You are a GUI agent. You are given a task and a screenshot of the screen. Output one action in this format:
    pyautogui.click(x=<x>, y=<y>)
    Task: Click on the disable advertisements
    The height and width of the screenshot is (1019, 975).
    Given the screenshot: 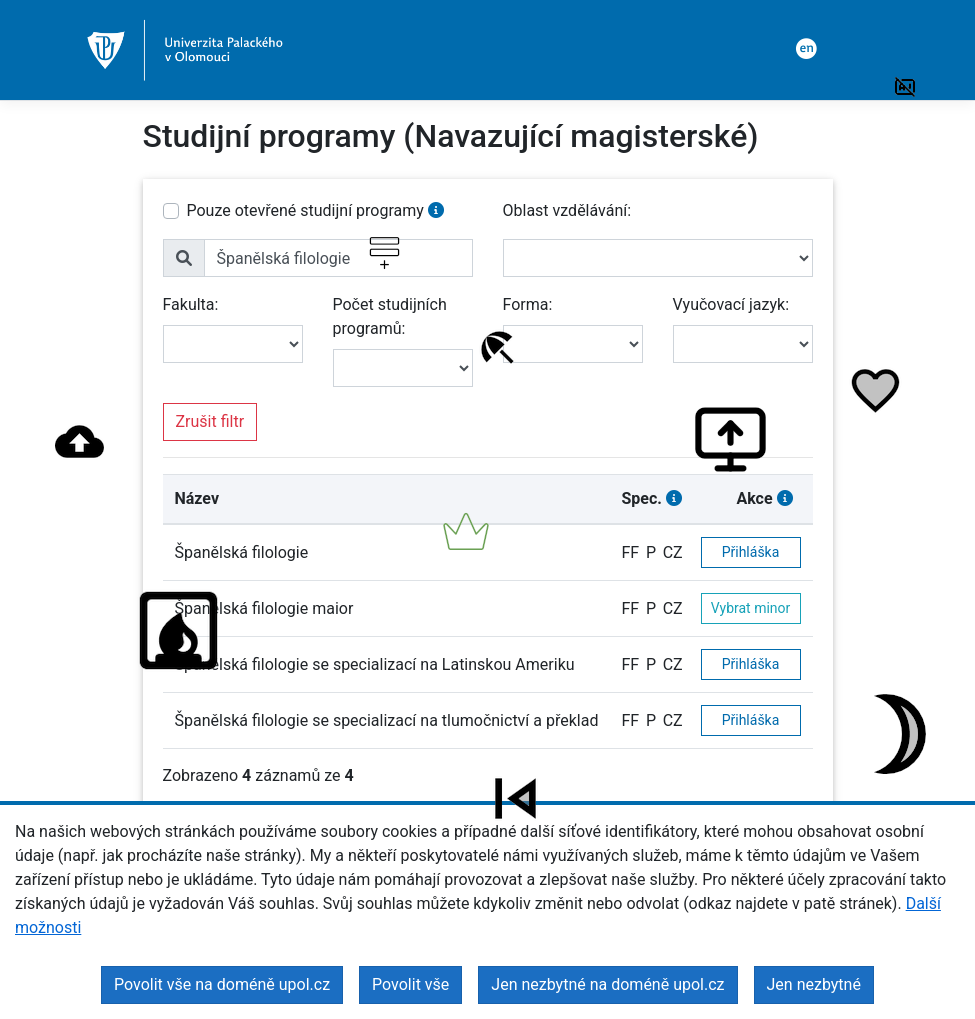 What is the action you would take?
    pyautogui.click(x=905, y=87)
    